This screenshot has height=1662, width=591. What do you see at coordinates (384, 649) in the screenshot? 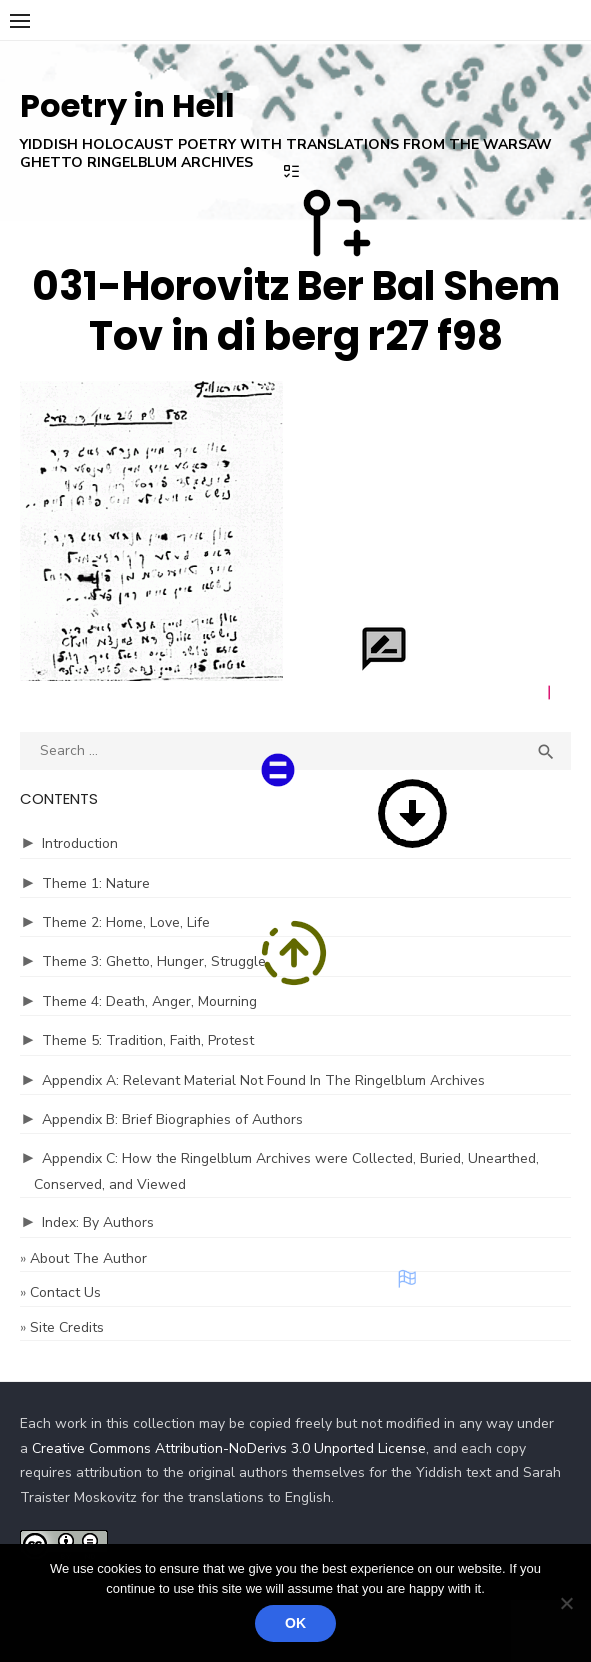
I see `write a review or feedback` at bounding box center [384, 649].